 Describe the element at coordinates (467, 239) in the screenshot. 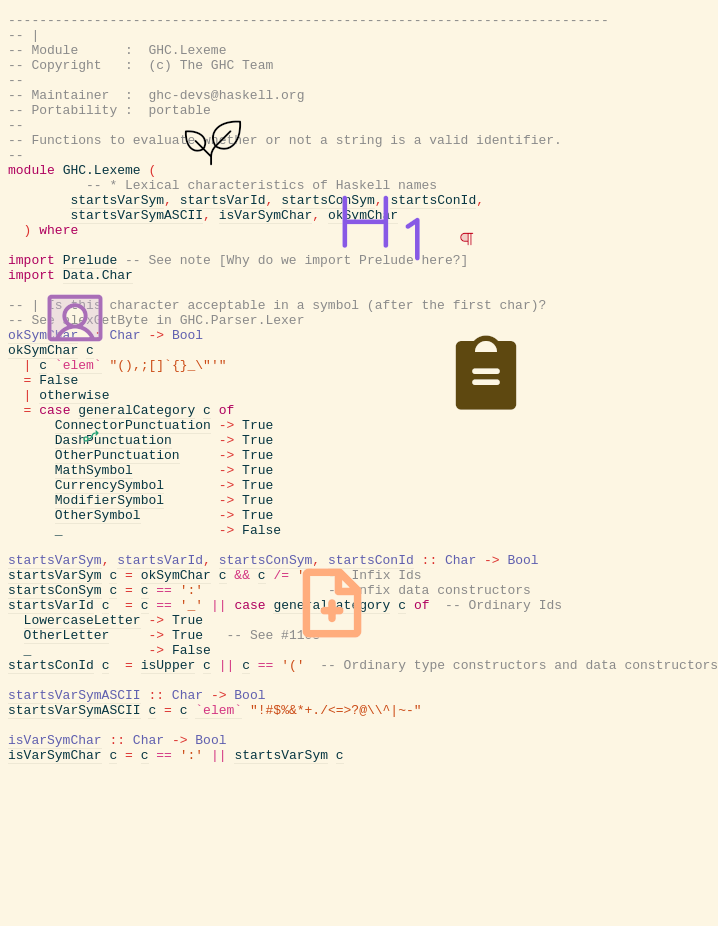

I see `insert a paragraph break` at that location.